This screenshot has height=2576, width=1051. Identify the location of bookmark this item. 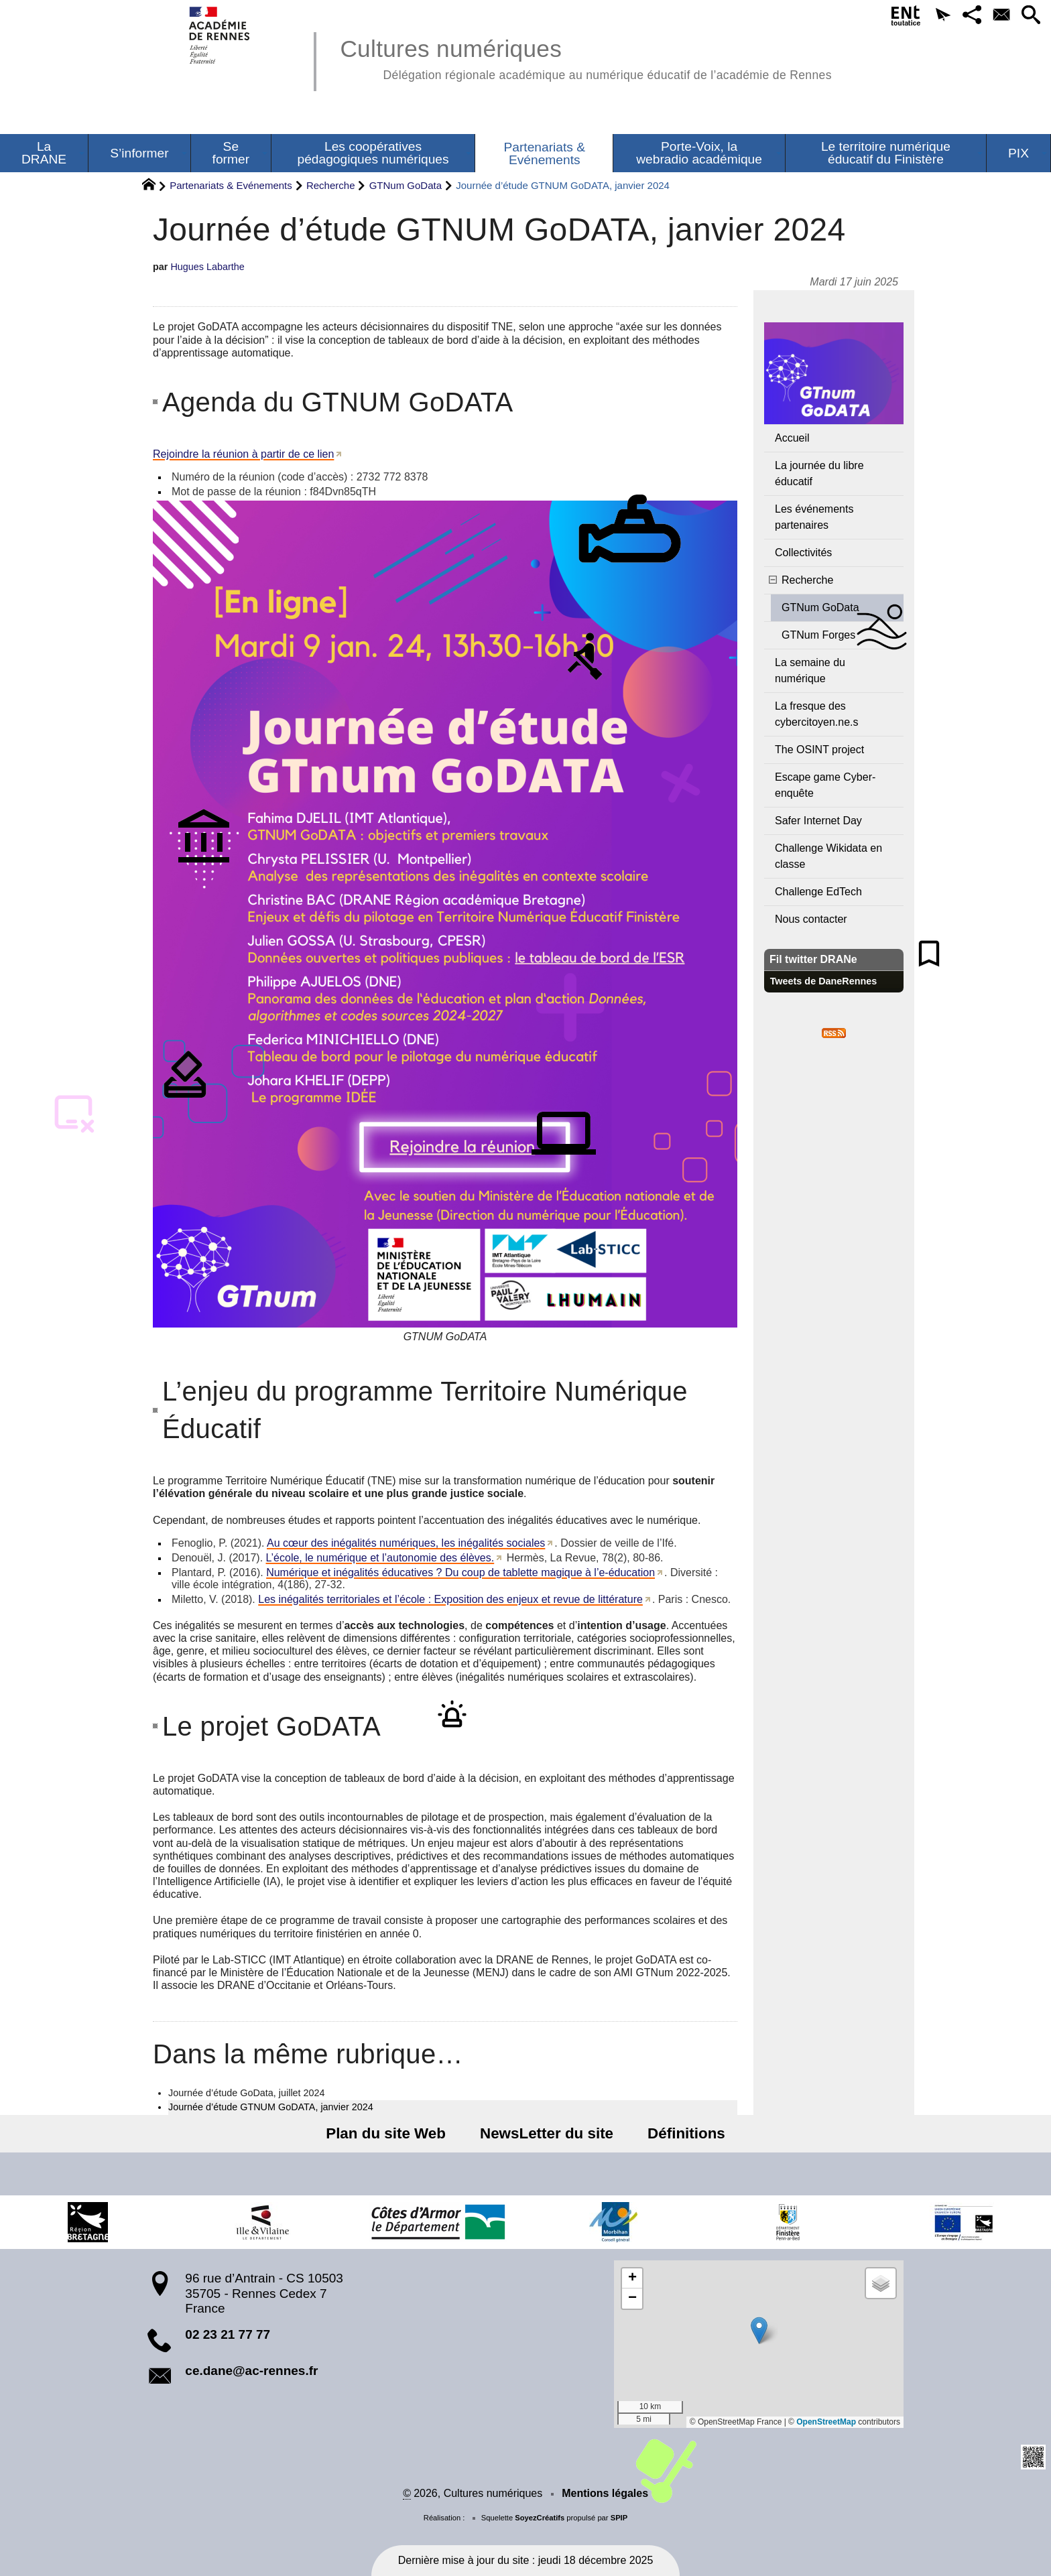
(929, 954).